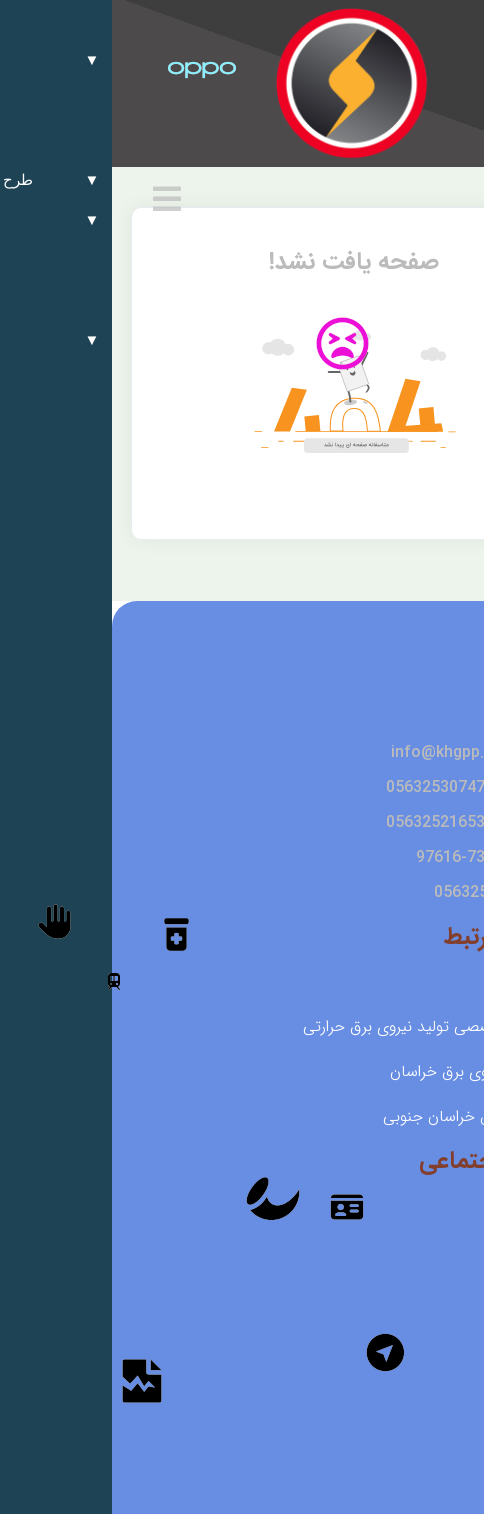  What do you see at coordinates (55, 921) in the screenshot?
I see `stop or pause an action` at bounding box center [55, 921].